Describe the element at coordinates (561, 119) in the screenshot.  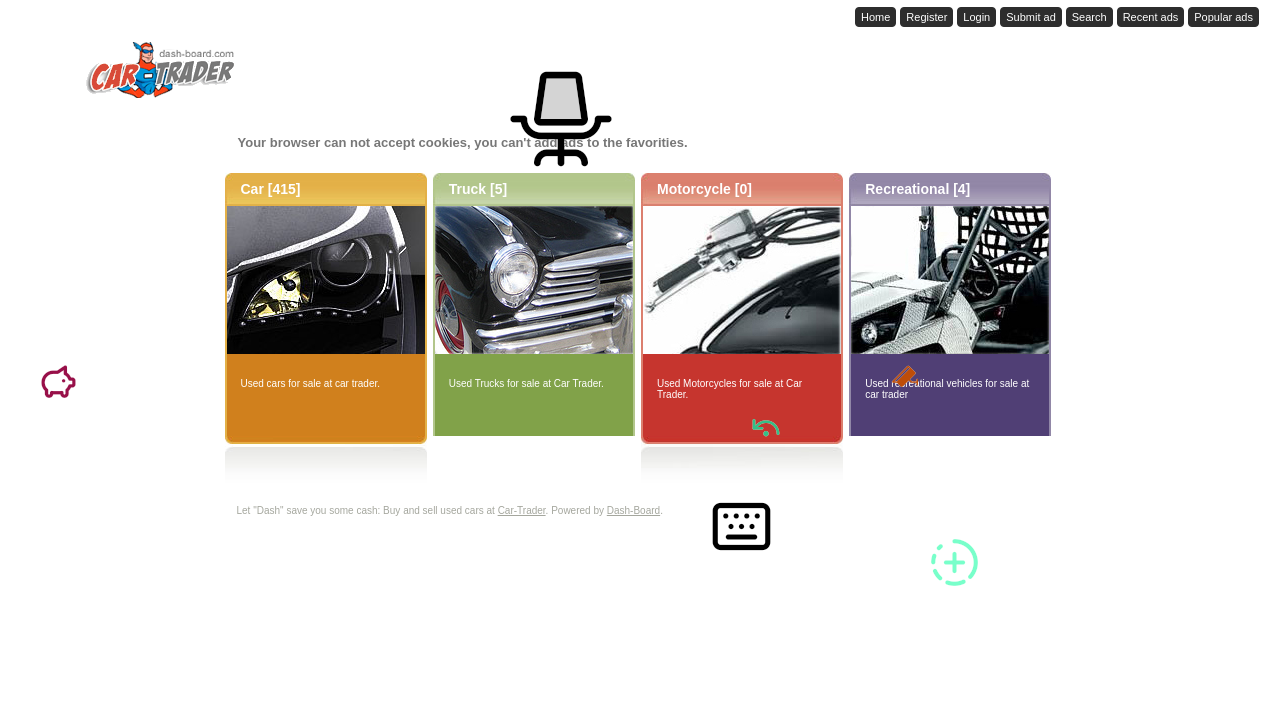
I see `office or workspace settings` at that location.